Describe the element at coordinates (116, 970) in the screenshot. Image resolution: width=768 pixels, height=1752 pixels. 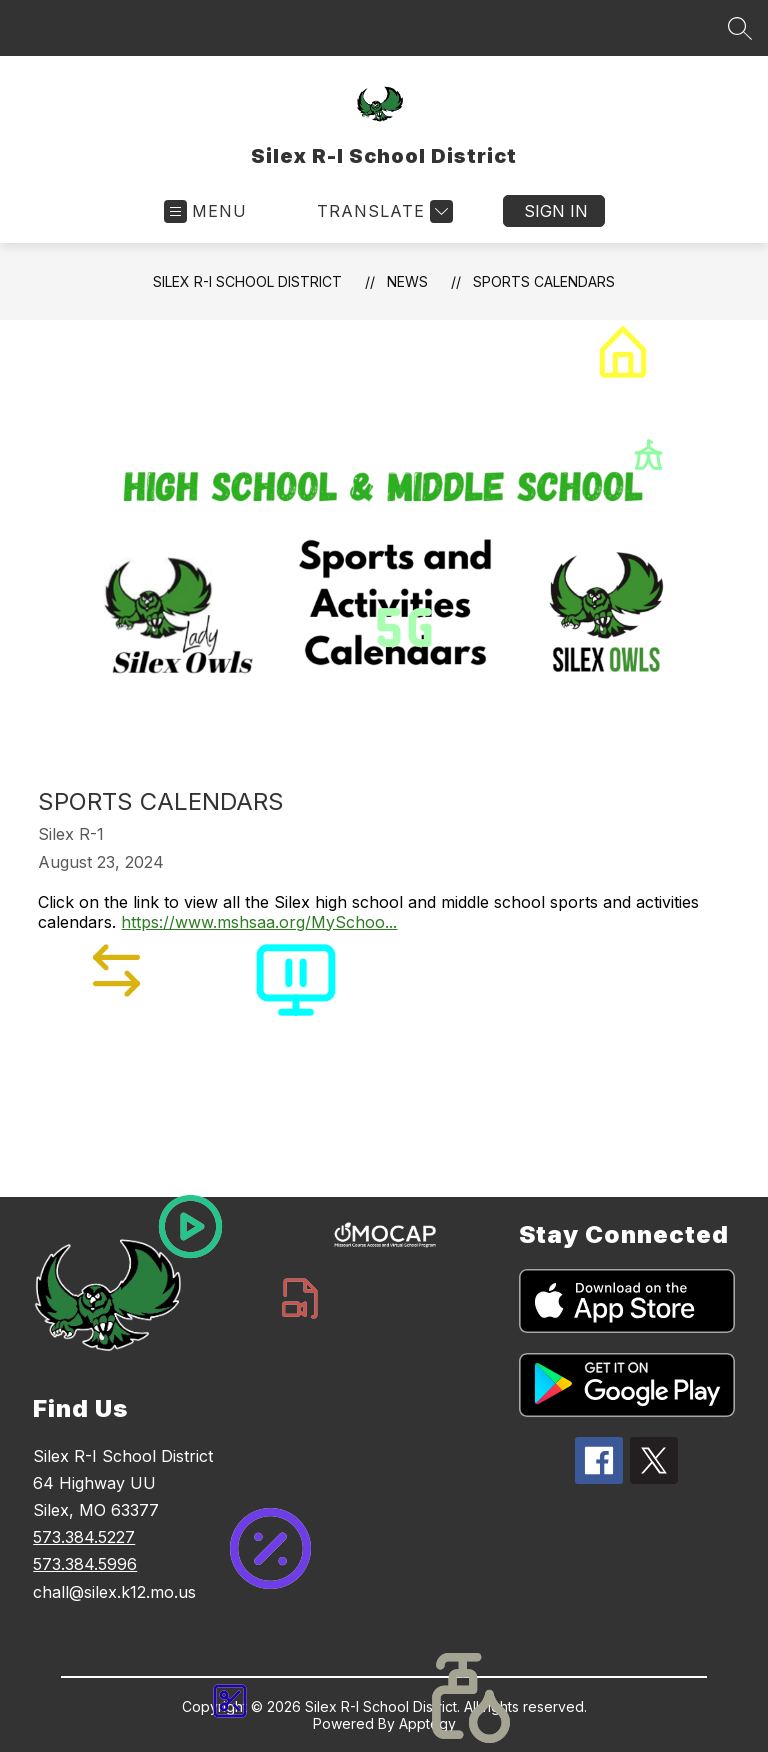
I see `swap or exchange items` at that location.